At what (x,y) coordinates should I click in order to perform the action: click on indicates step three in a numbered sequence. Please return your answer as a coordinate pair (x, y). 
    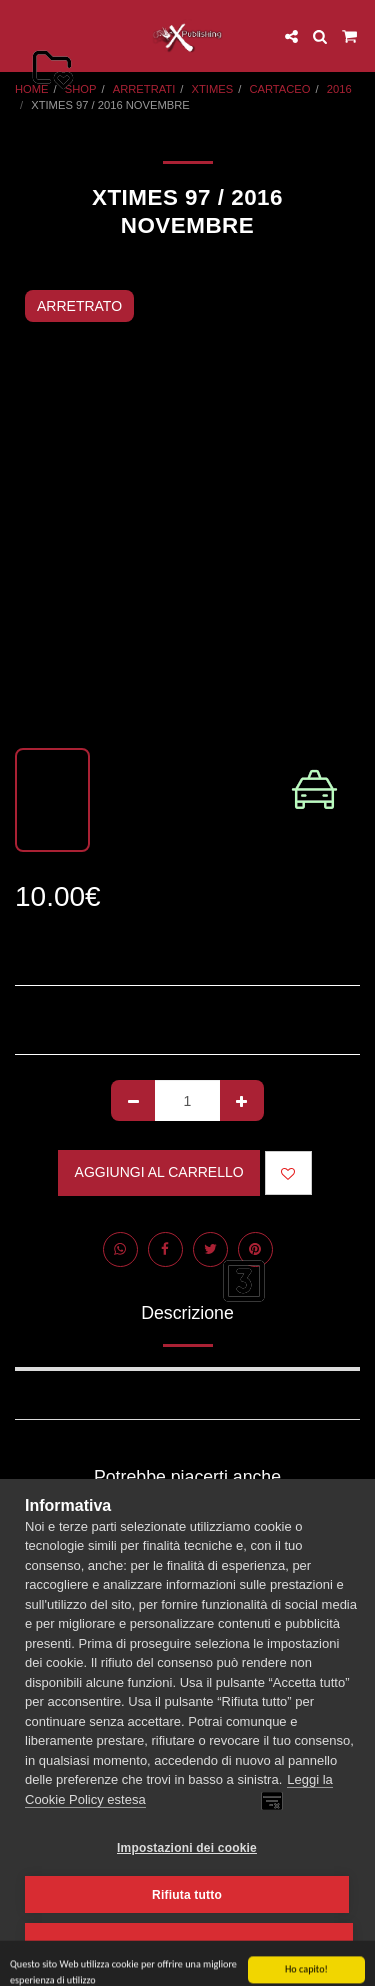
    Looking at the image, I should click on (244, 1281).